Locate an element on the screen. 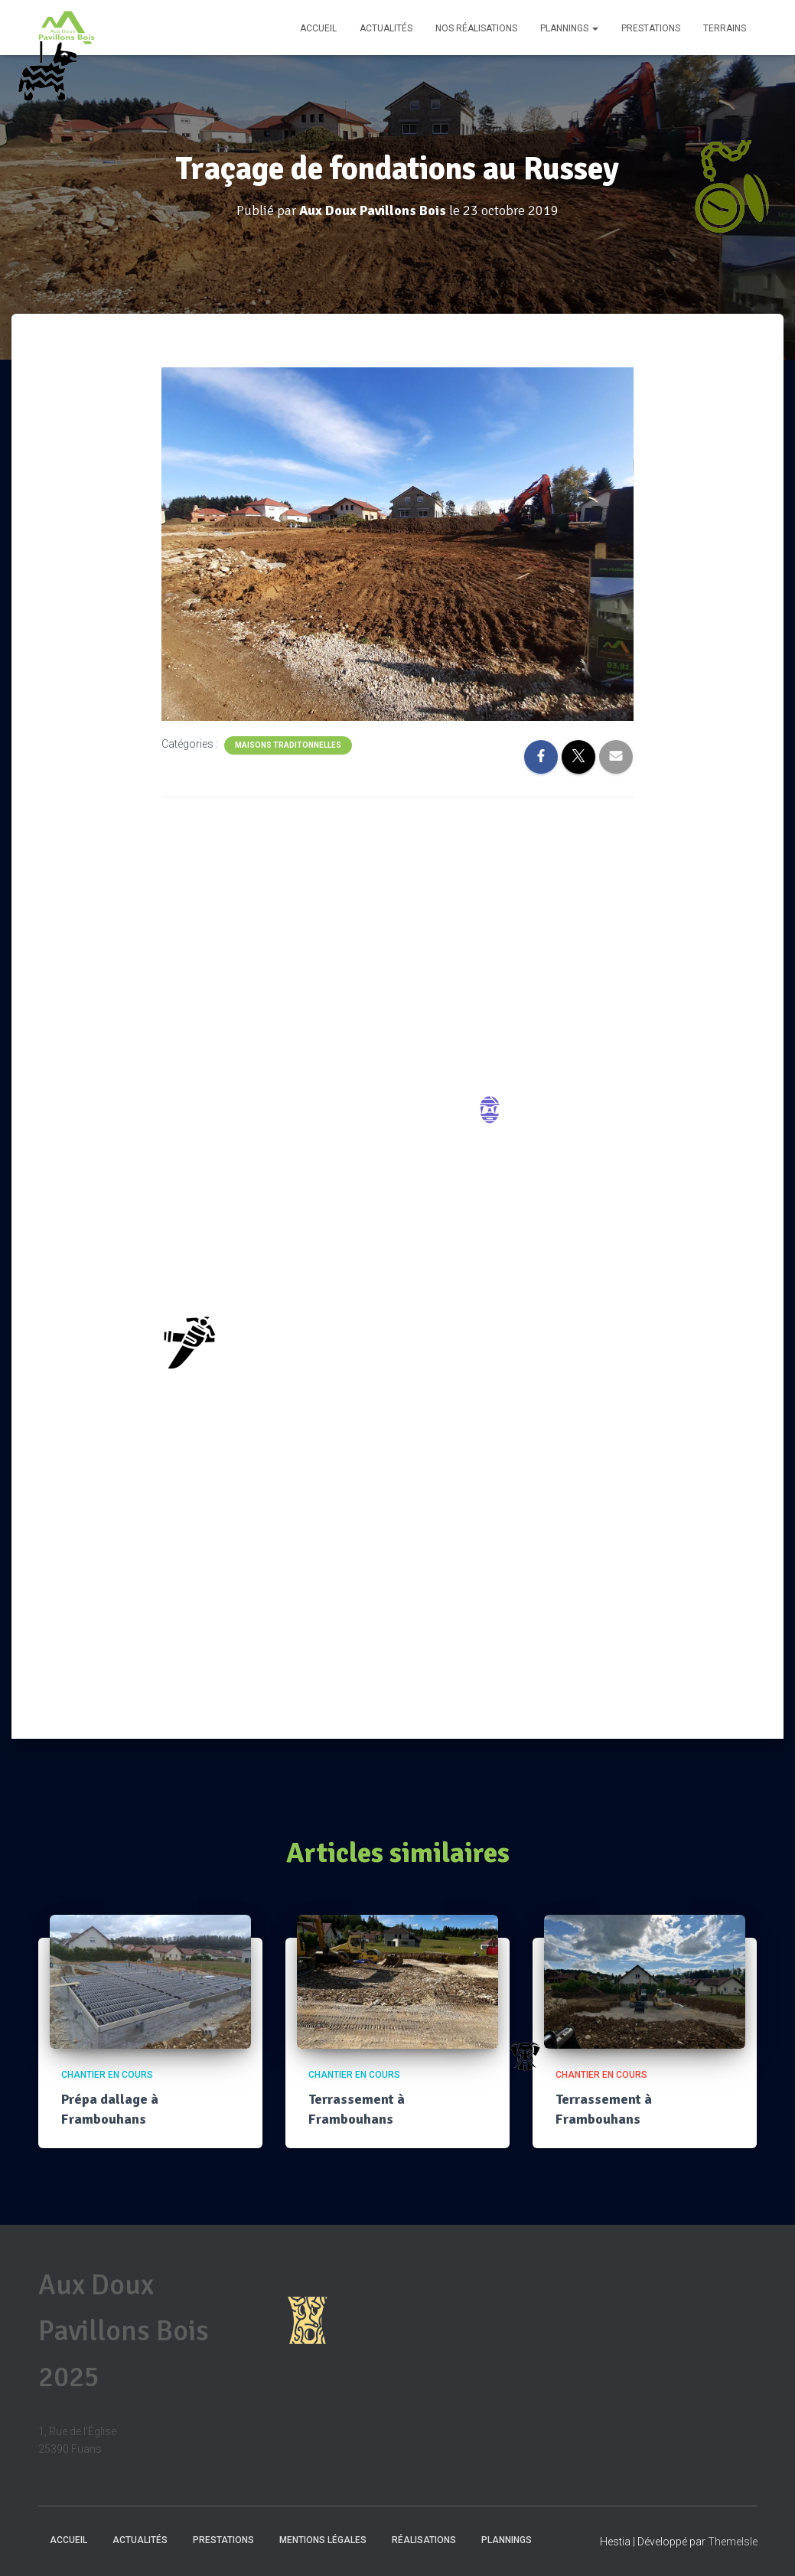 Image resolution: width=795 pixels, height=2576 pixels. elephant character or avatar icon is located at coordinates (525, 2056).